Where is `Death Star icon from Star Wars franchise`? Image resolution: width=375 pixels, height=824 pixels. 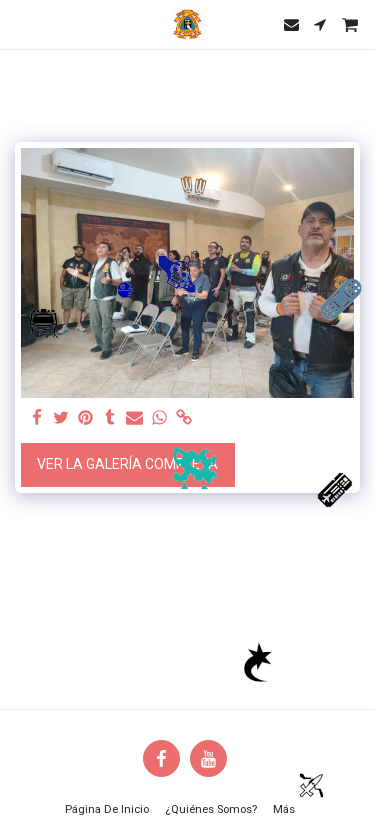
Death Star icon from Star Wars franchise is located at coordinates (125, 290).